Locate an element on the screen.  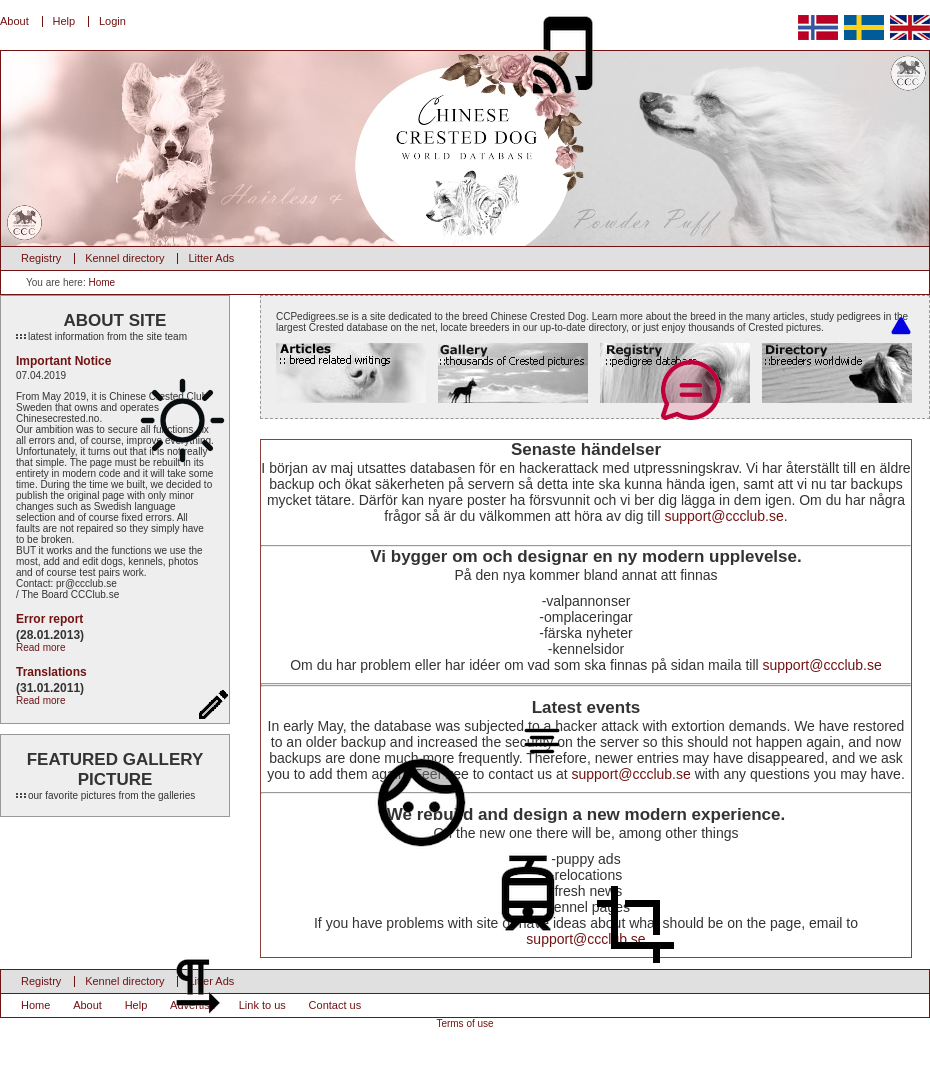
set text direction to left-to-right is located at coordinates (195, 986).